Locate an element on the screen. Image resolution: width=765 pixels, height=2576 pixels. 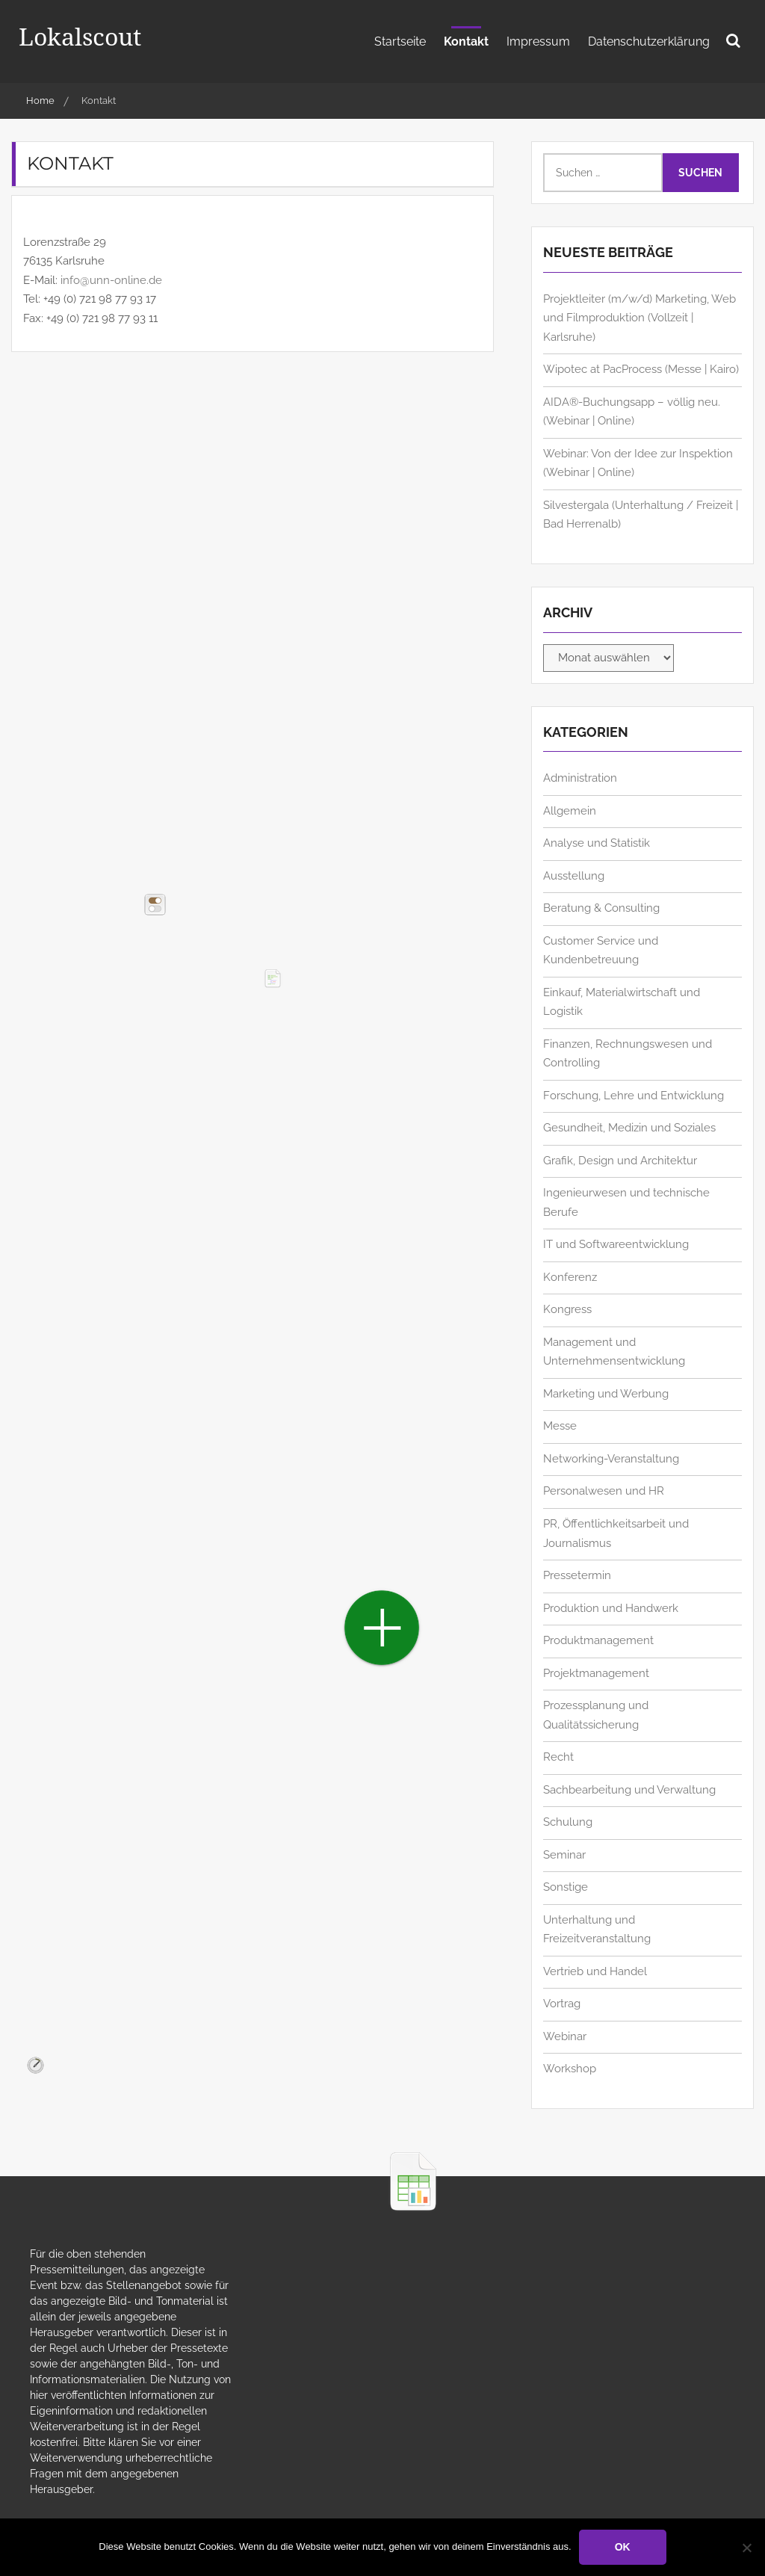
open a spreadsheet file is located at coordinates (413, 2181).